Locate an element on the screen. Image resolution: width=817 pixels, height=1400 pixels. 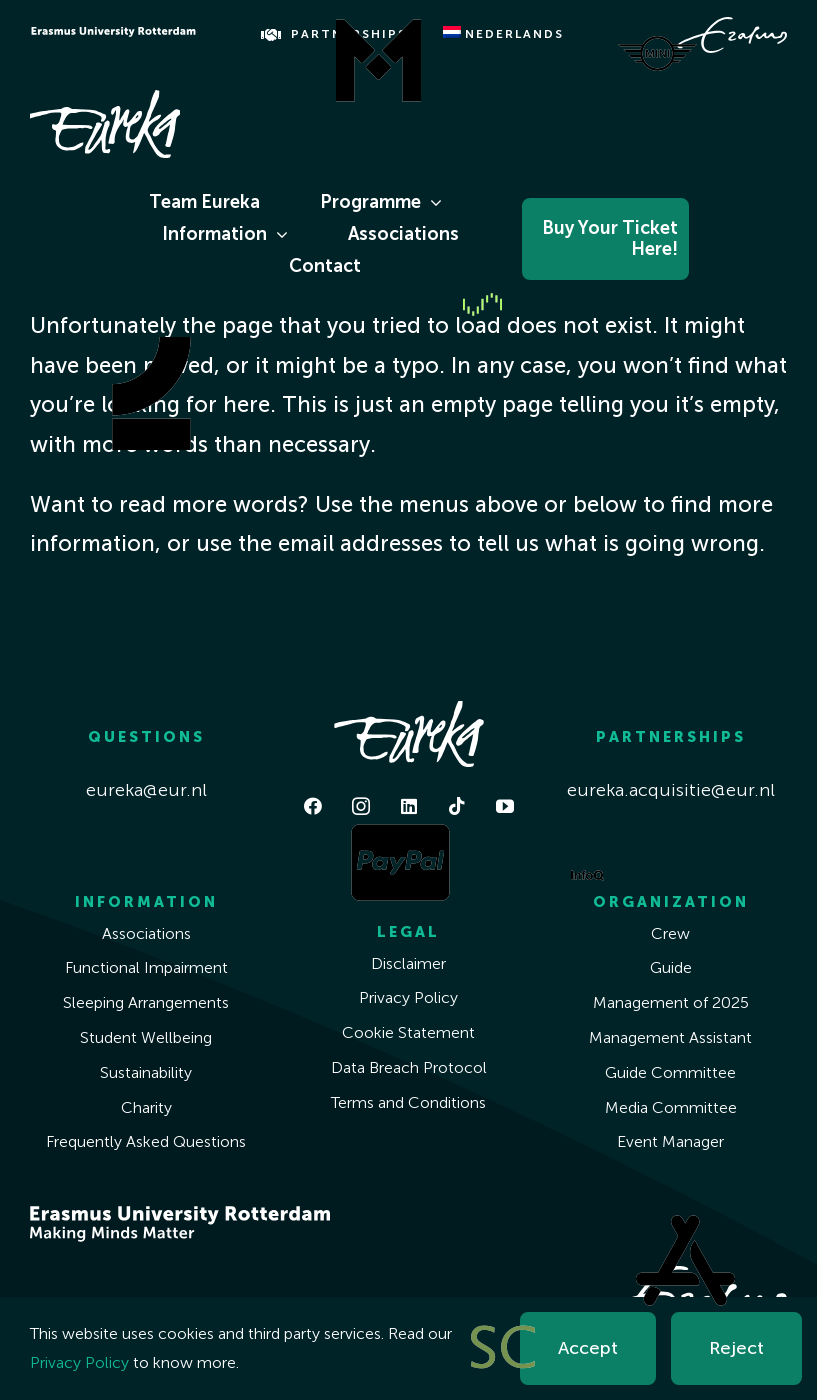
mini cooper brand logo is located at coordinates (657, 53).